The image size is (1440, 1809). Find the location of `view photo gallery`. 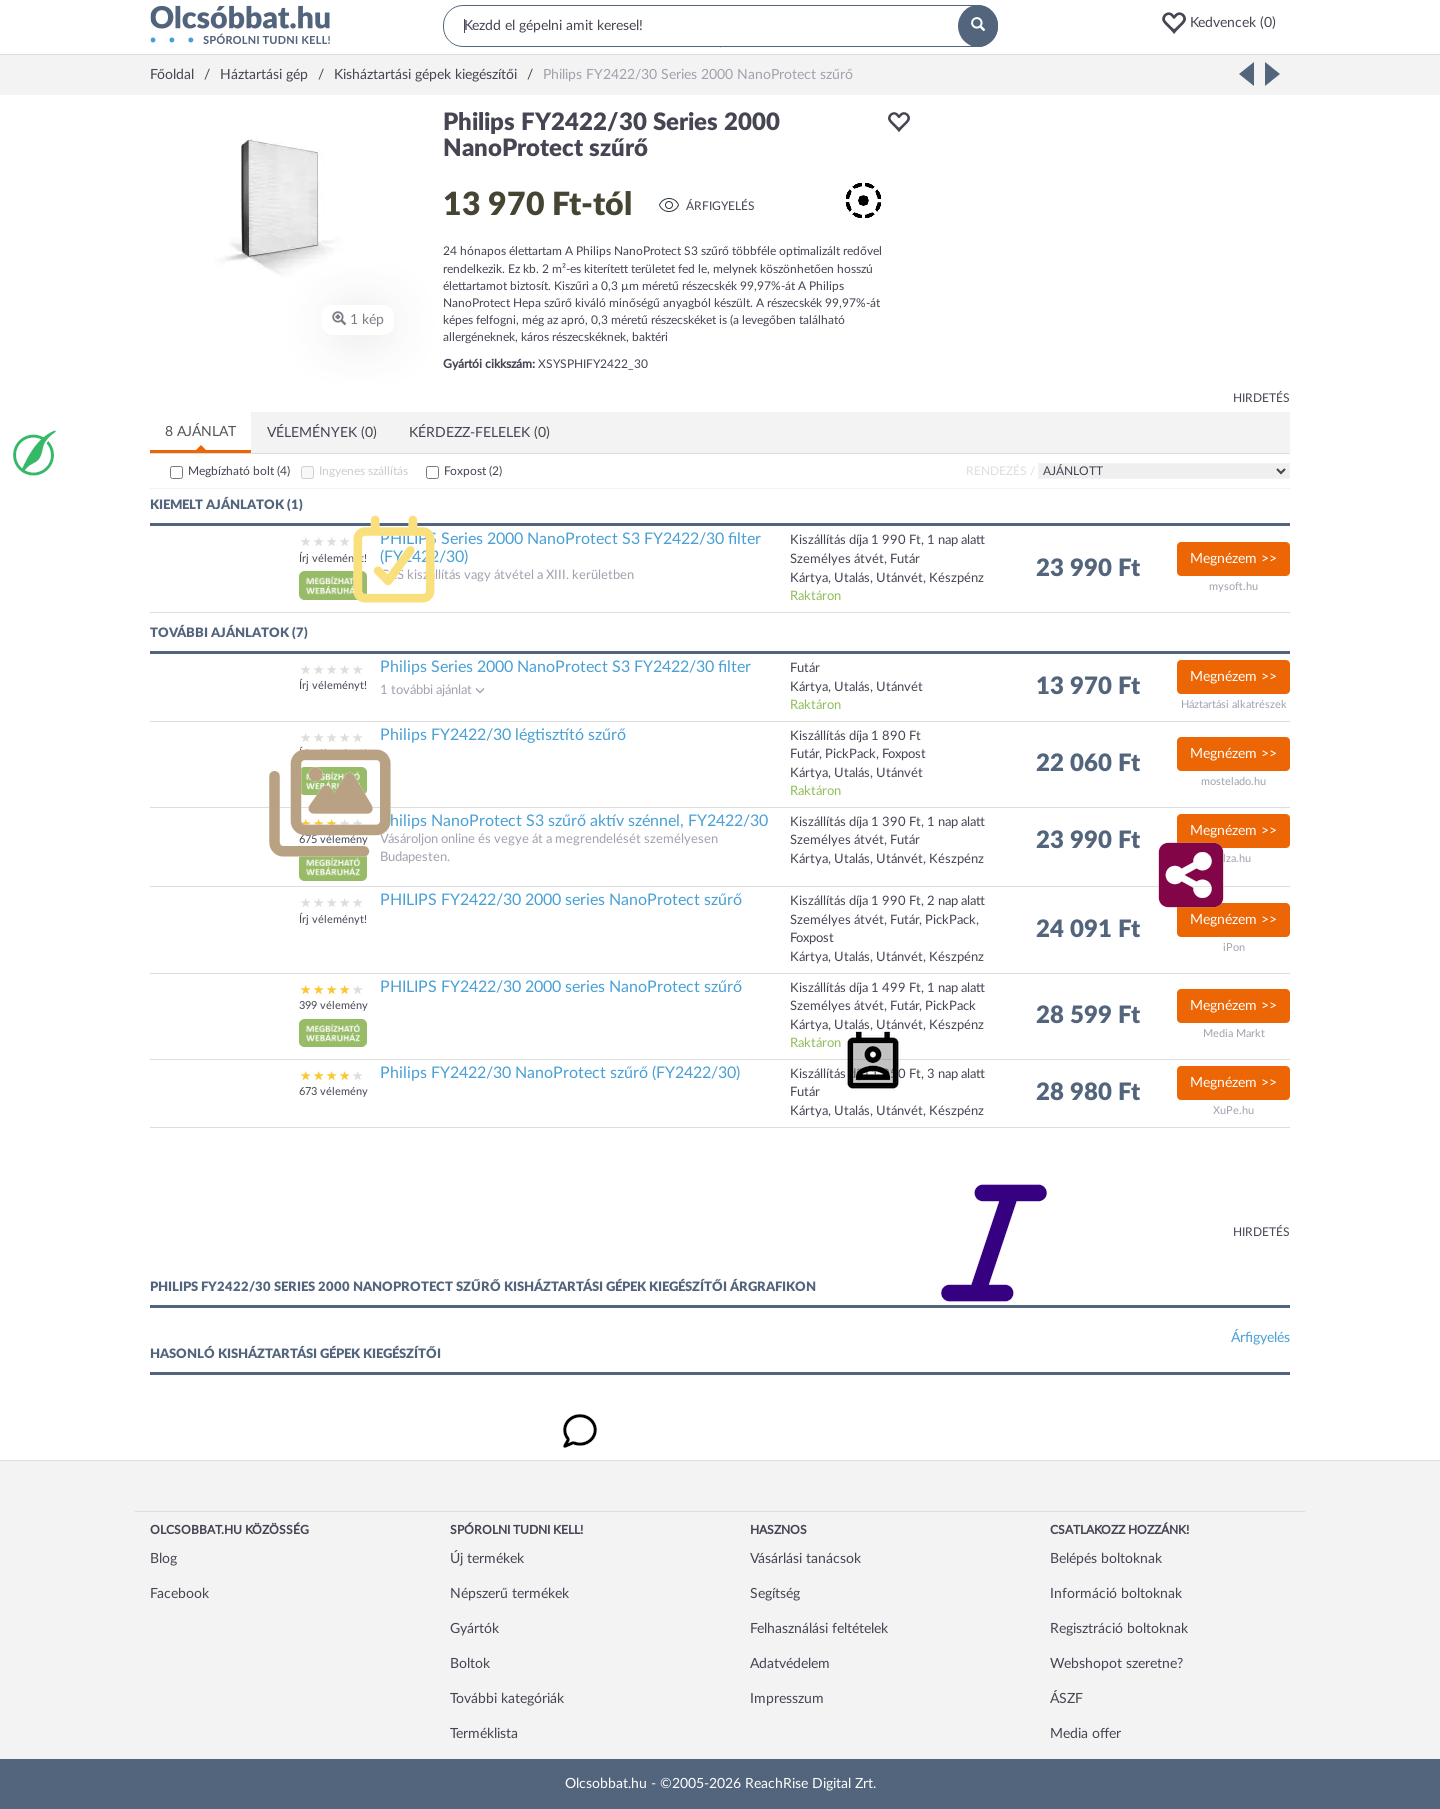

view photo gallery is located at coordinates (333, 799).